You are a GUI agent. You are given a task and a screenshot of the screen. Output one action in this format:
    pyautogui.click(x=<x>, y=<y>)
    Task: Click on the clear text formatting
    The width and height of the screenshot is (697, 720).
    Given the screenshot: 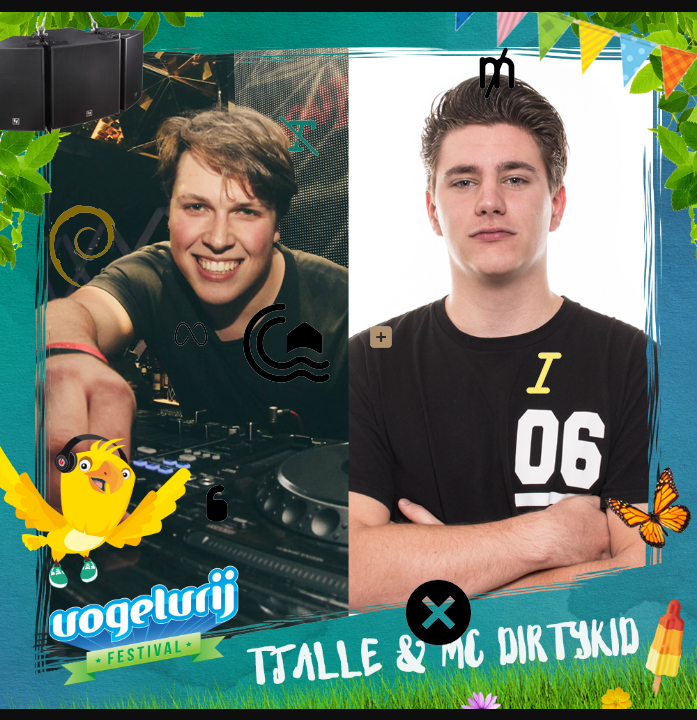 What is the action you would take?
    pyautogui.click(x=299, y=136)
    